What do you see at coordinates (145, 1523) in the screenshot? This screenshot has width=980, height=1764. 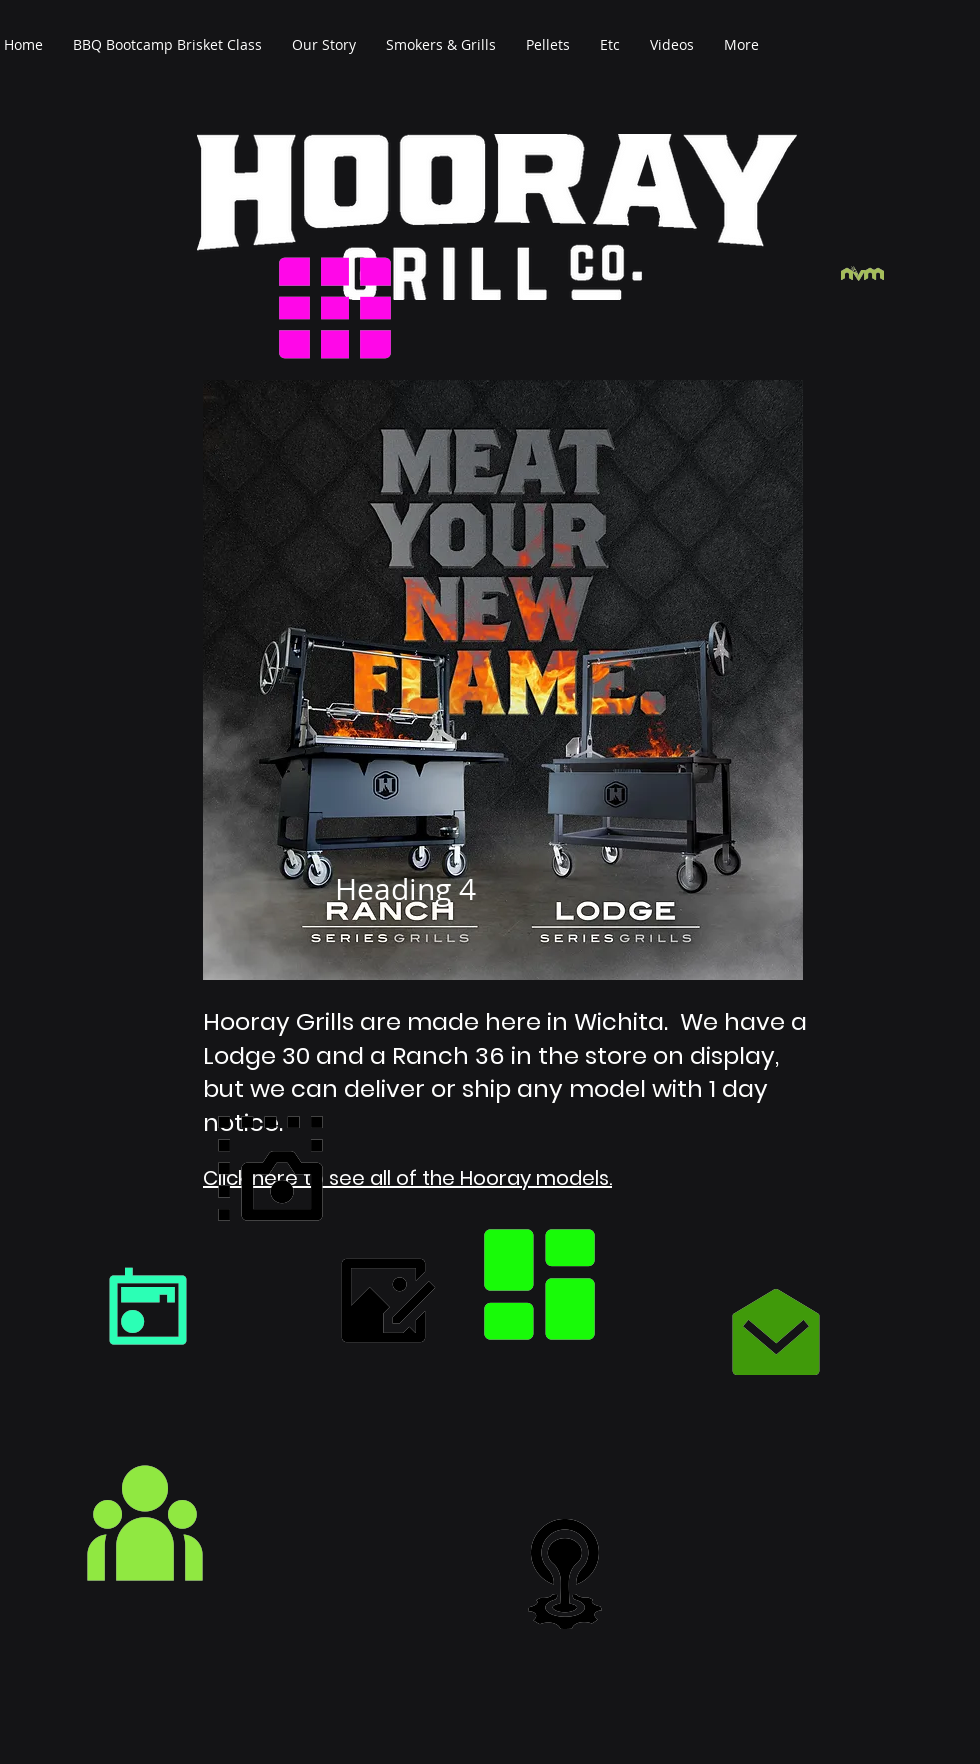 I see `view team members` at bounding box center [145, 1523].